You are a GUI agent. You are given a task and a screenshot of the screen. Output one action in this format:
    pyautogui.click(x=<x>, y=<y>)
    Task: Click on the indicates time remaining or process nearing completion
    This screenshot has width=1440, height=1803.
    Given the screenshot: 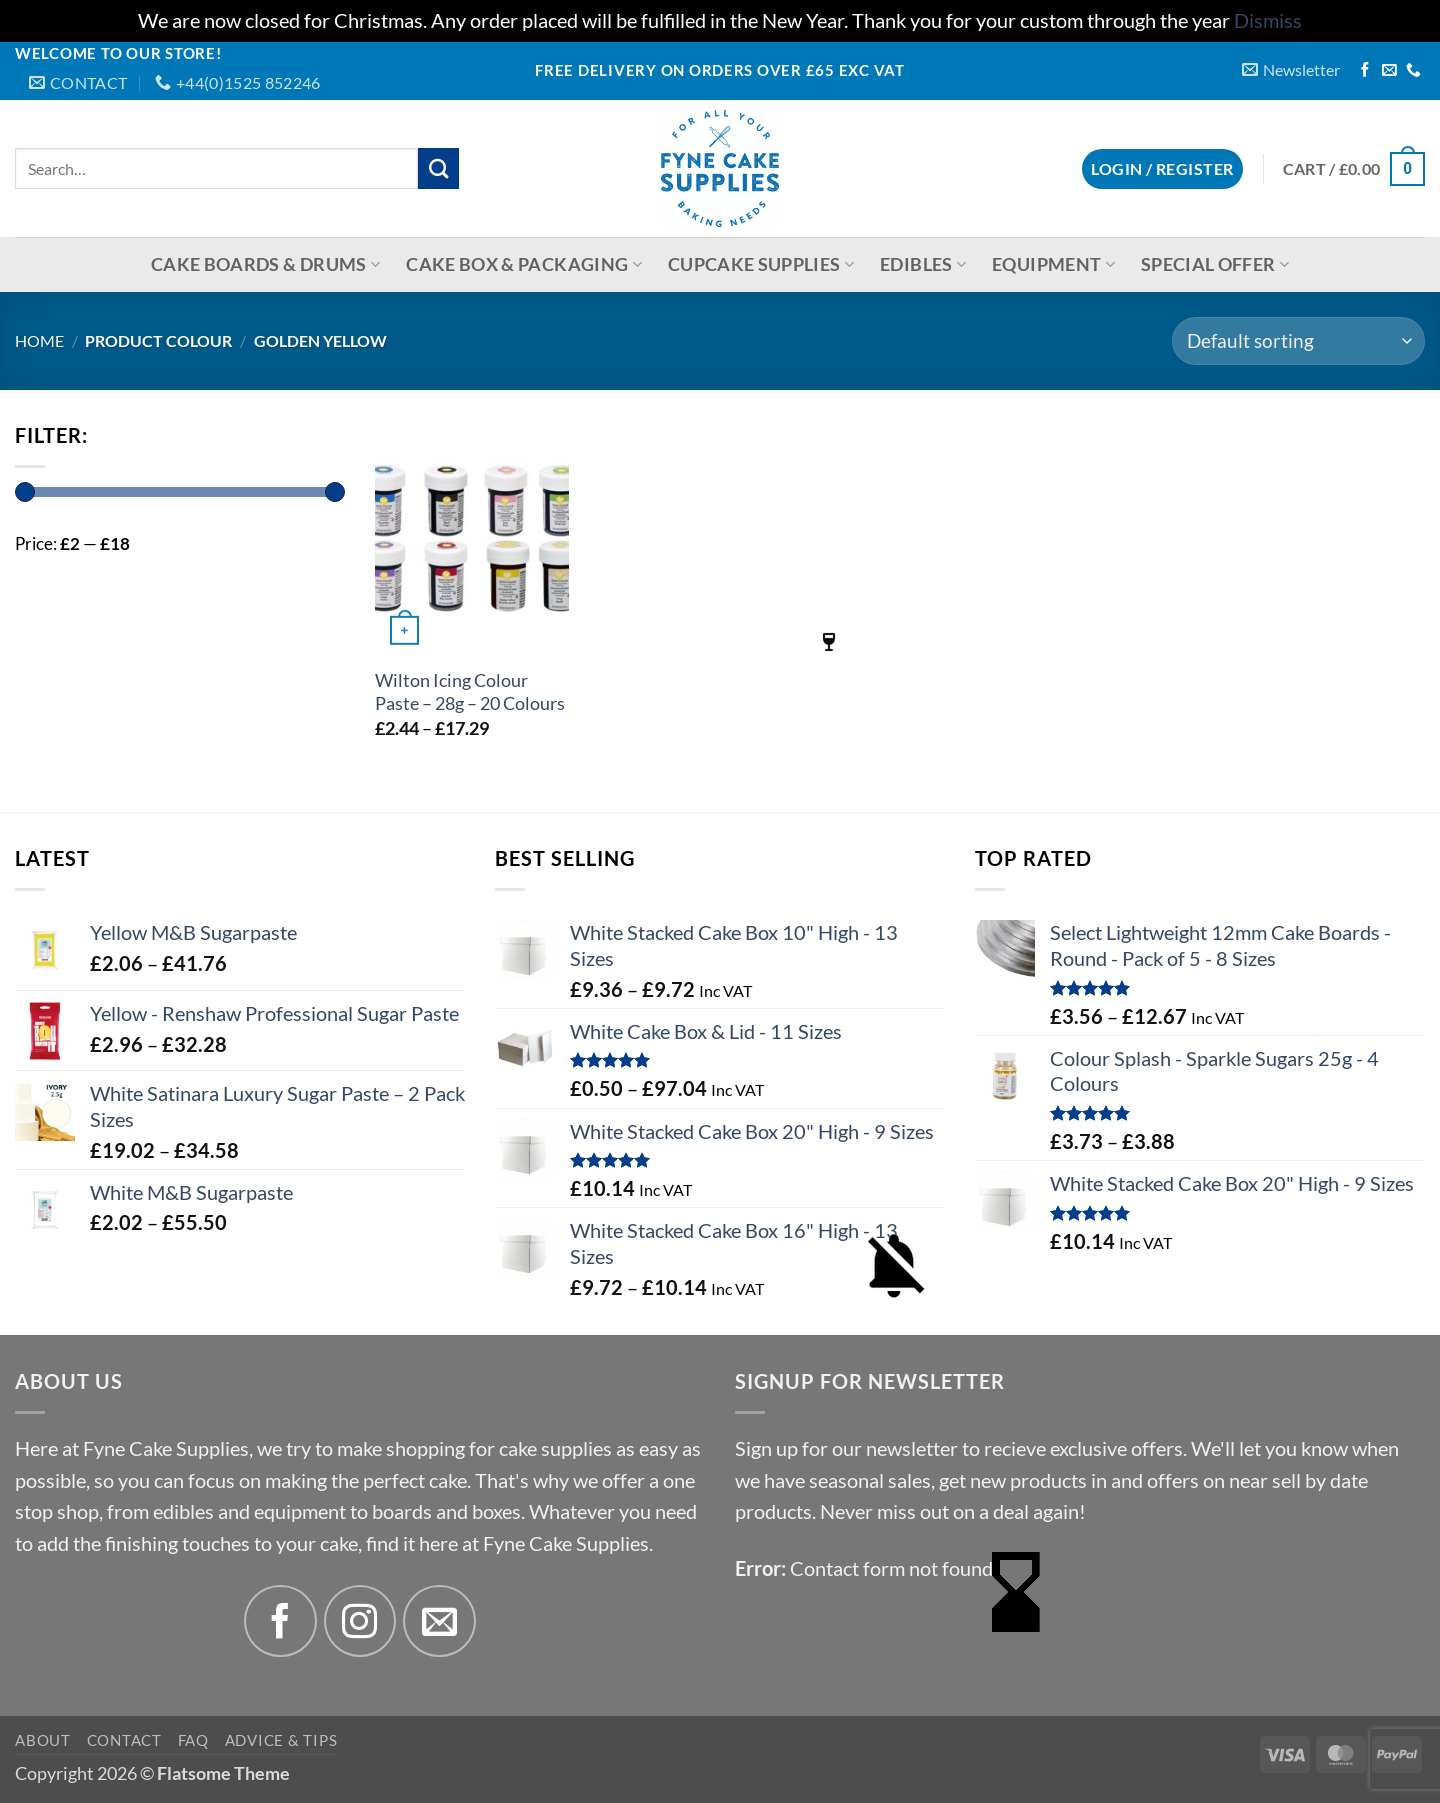 What is the action you would take?
    pyautogui.click(x=1016, y=1592)
    